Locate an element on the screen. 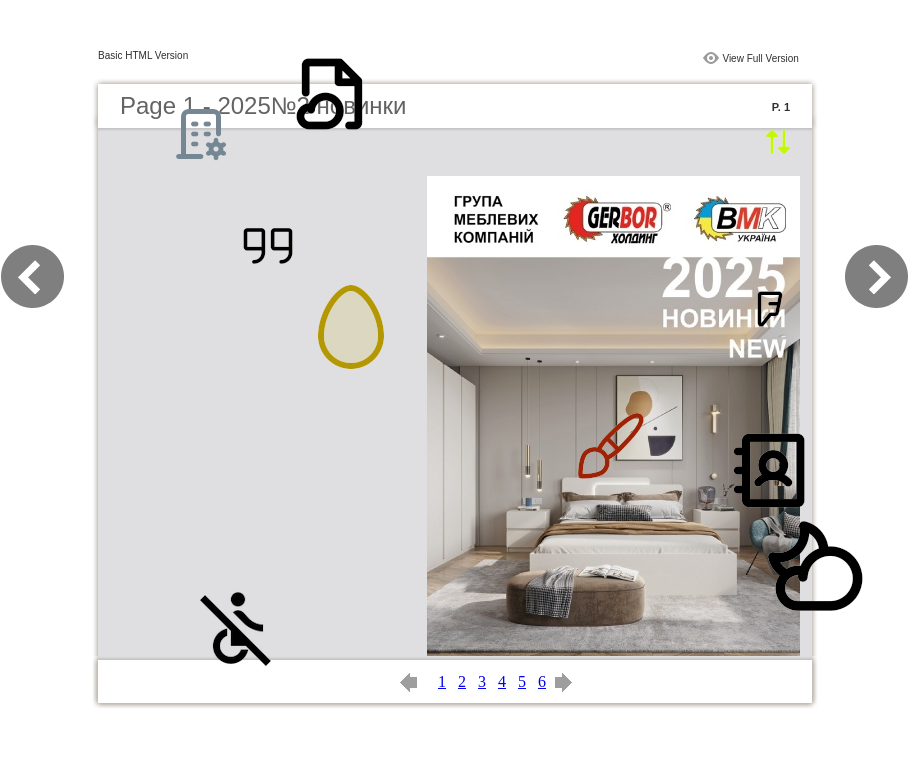 This screenshot has height=770, width=910. adjust vertical size or height is located at coordinates (778, 142).